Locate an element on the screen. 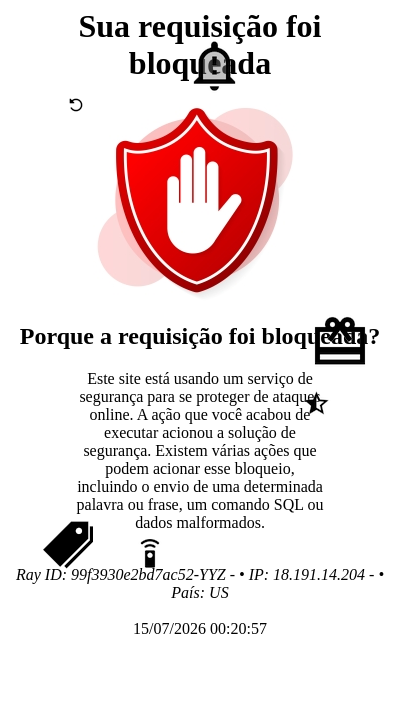 This screenshot has height=720, width=400. access remote control settings is located at coordinates (150, 554).